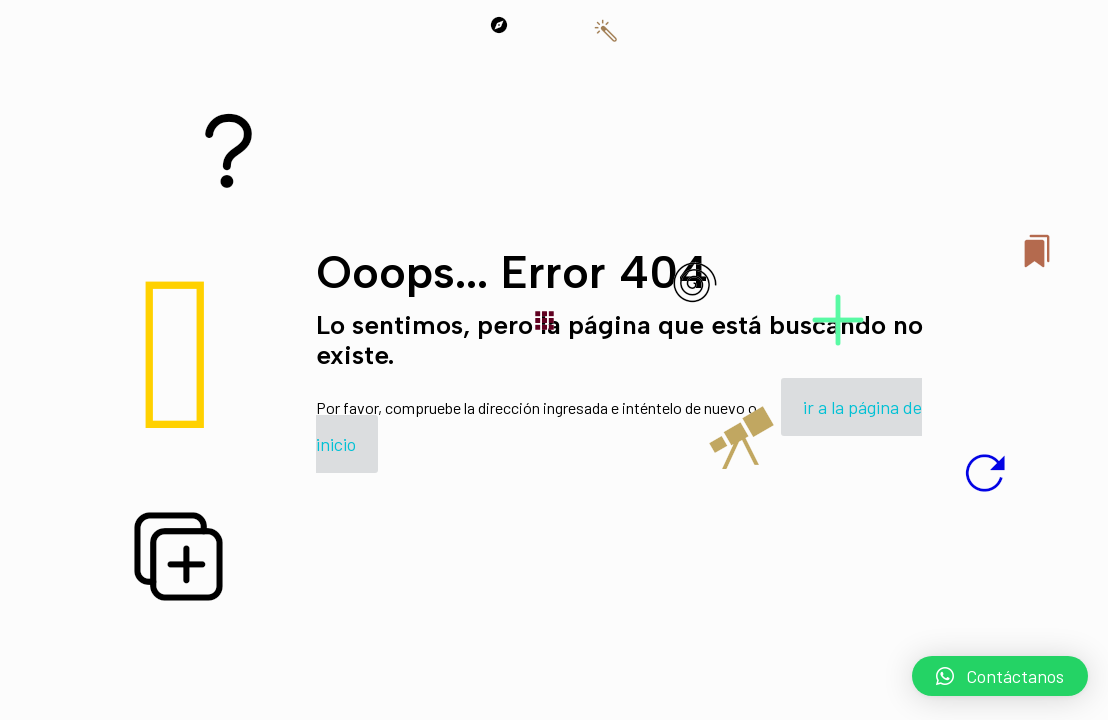 The height and width of the screenshot is (720, 1108). What do you see at coordinates (1037, 251) in the screenshot?
I see `view your saved bookmarks` at bounding box center [1037, 251].